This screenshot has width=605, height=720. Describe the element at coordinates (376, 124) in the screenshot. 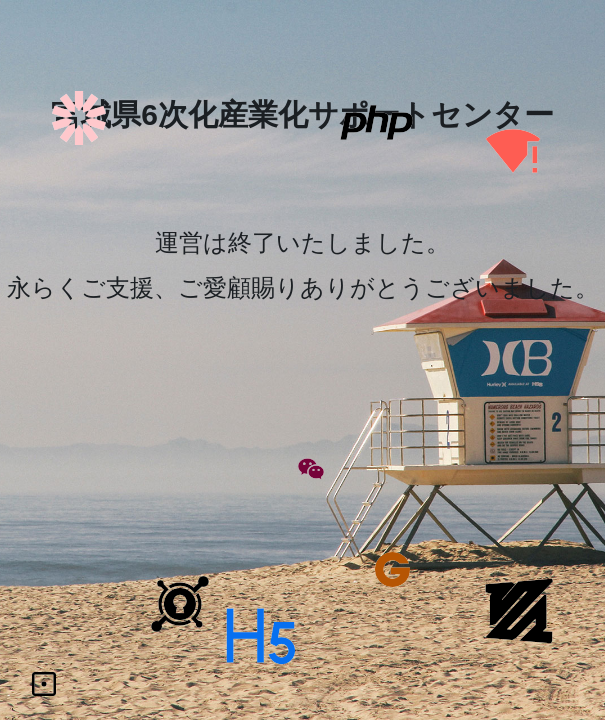

I see `indicates PHP programming language or technology` at that location.